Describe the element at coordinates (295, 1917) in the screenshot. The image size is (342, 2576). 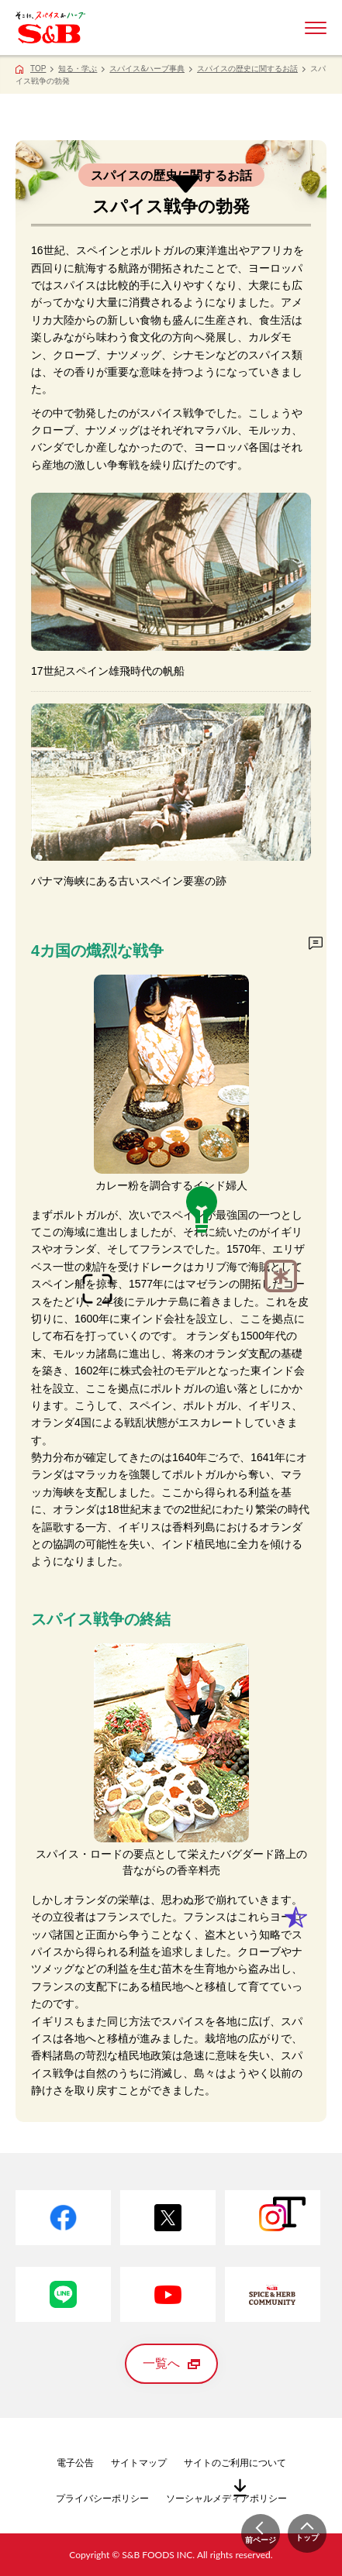
I see `indicates a partial or half-star rating` at that location.